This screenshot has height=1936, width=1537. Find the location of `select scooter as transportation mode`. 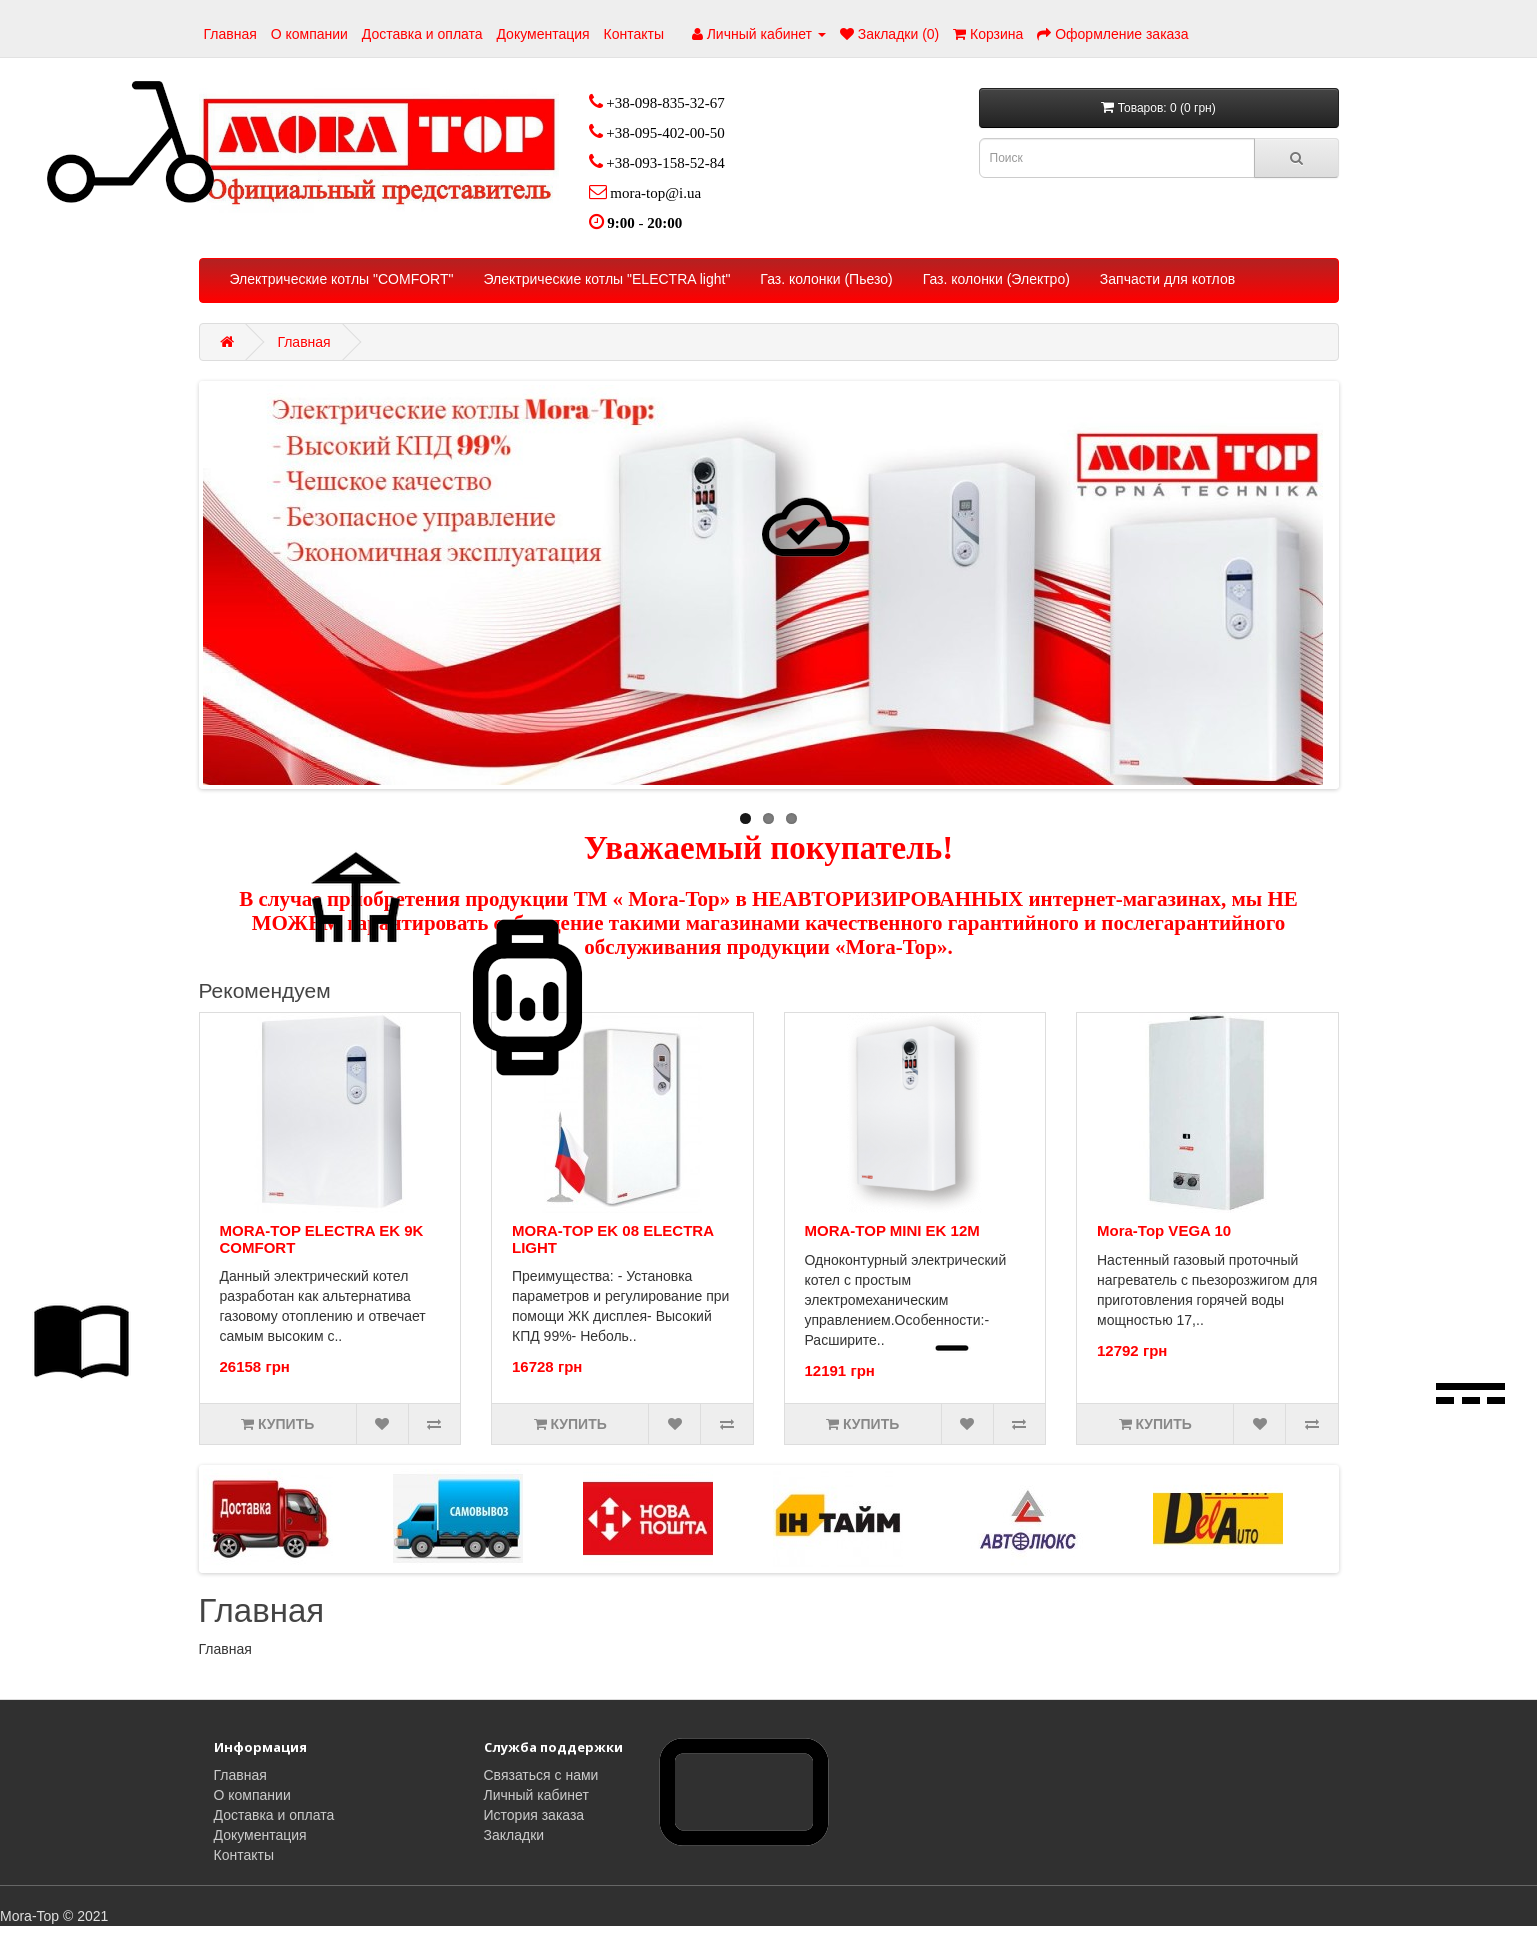

select scooter as transportation mode is located at coordinates (130, 147).